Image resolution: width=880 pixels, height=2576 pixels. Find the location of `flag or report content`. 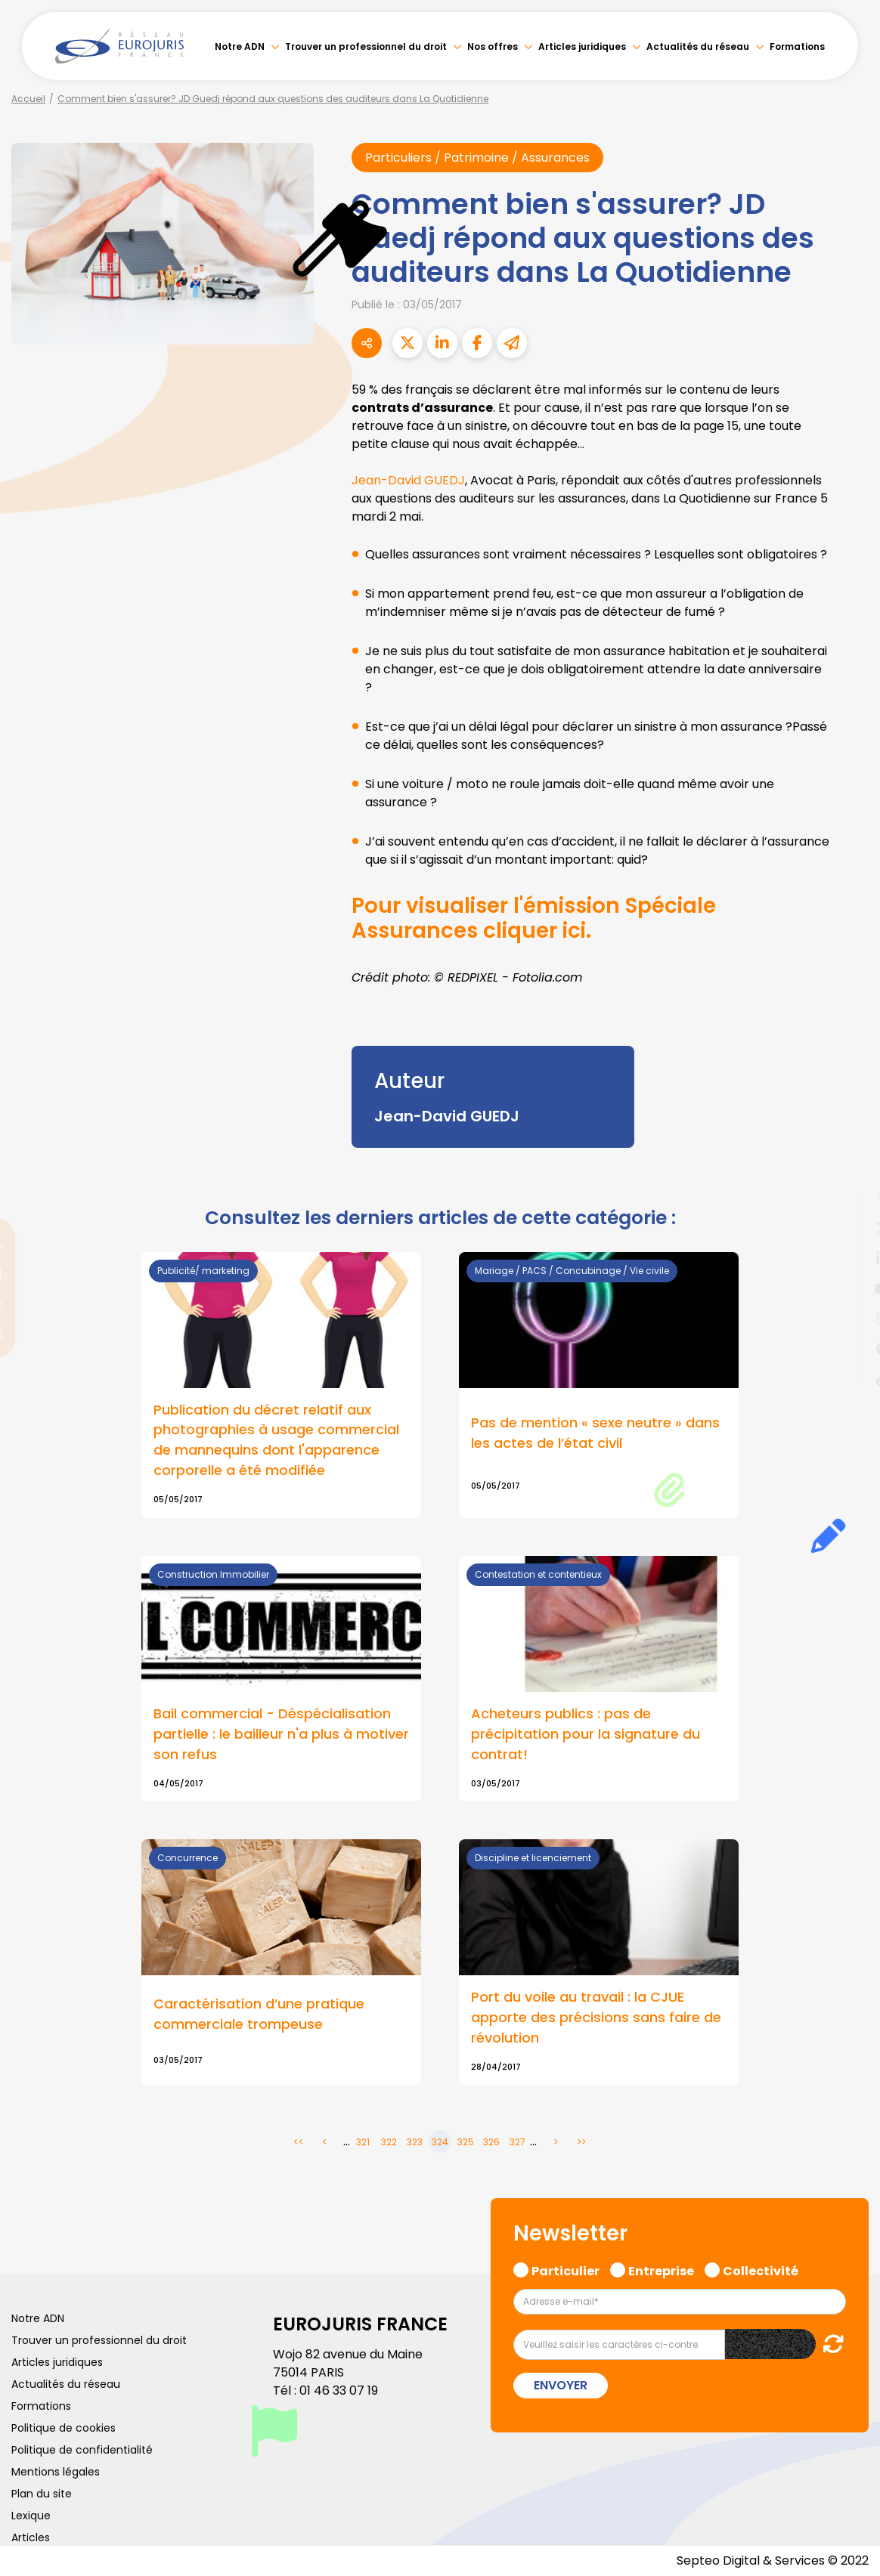

flag or report content is located at coordinates (274, 2431).